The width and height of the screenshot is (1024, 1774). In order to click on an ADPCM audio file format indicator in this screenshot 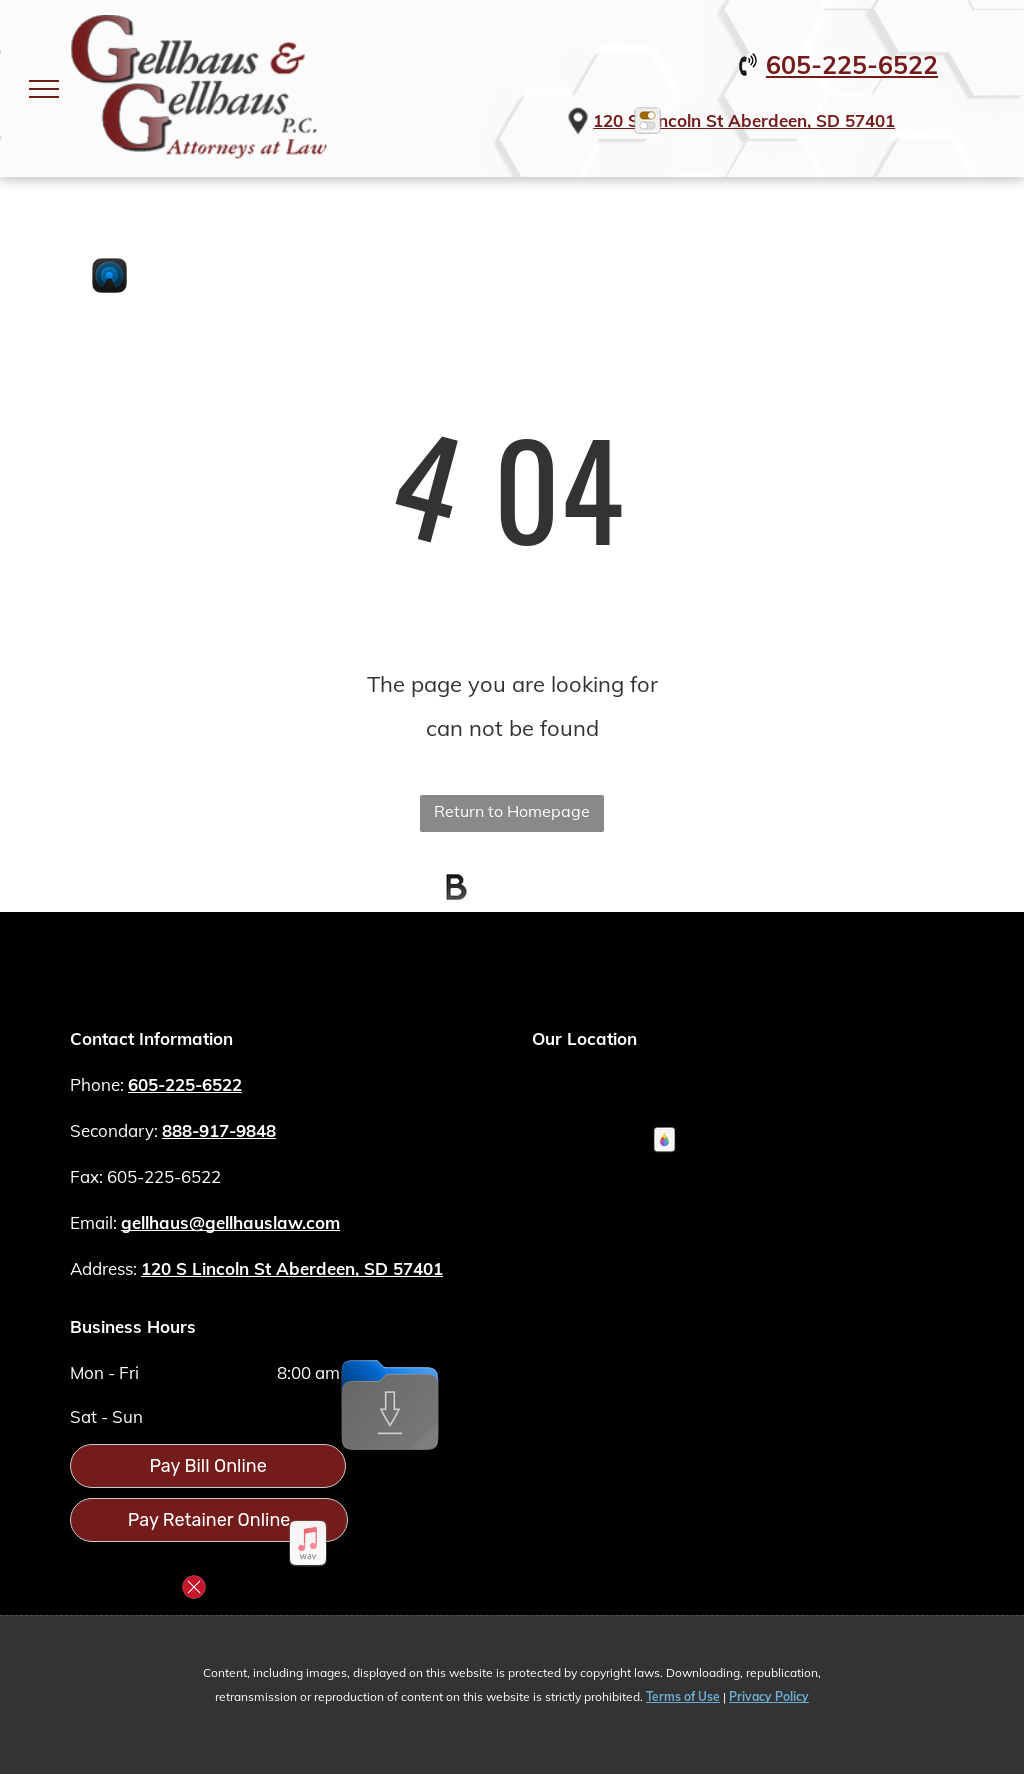, I will do `click(308, 1543)`.